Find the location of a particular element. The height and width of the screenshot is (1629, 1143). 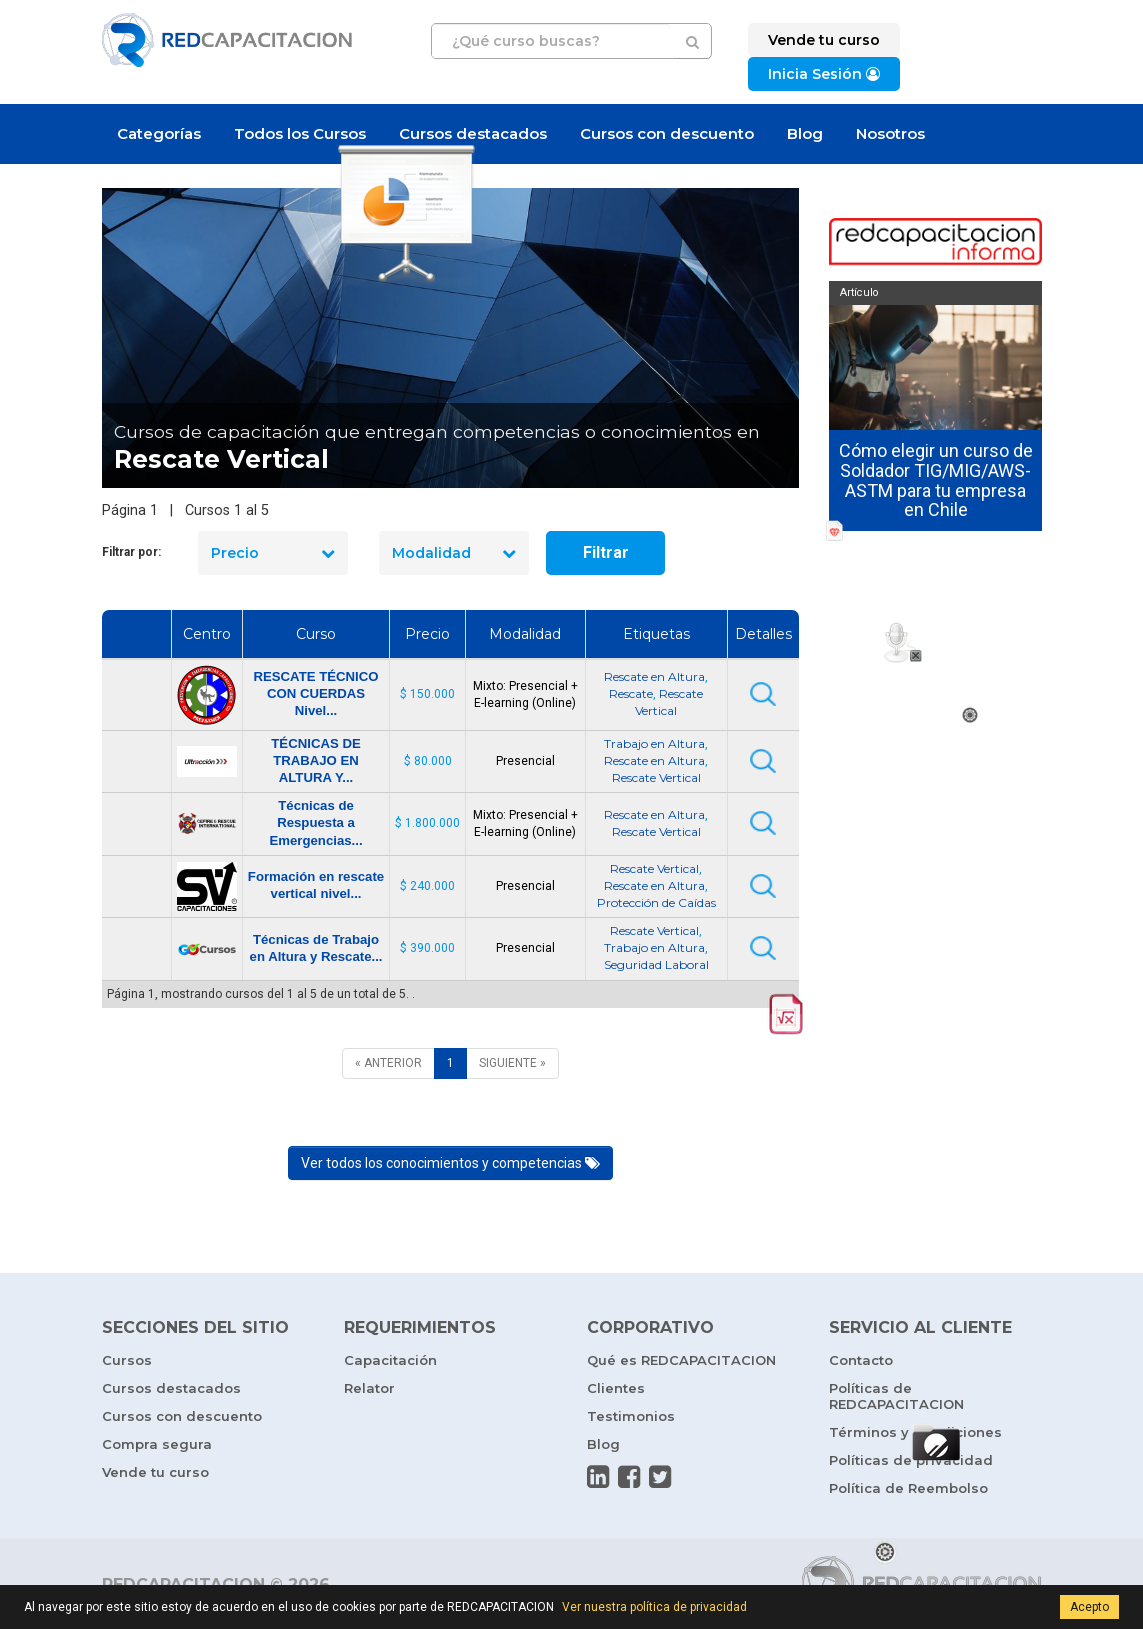

microphone is muted is located at coordinates (903, 643).